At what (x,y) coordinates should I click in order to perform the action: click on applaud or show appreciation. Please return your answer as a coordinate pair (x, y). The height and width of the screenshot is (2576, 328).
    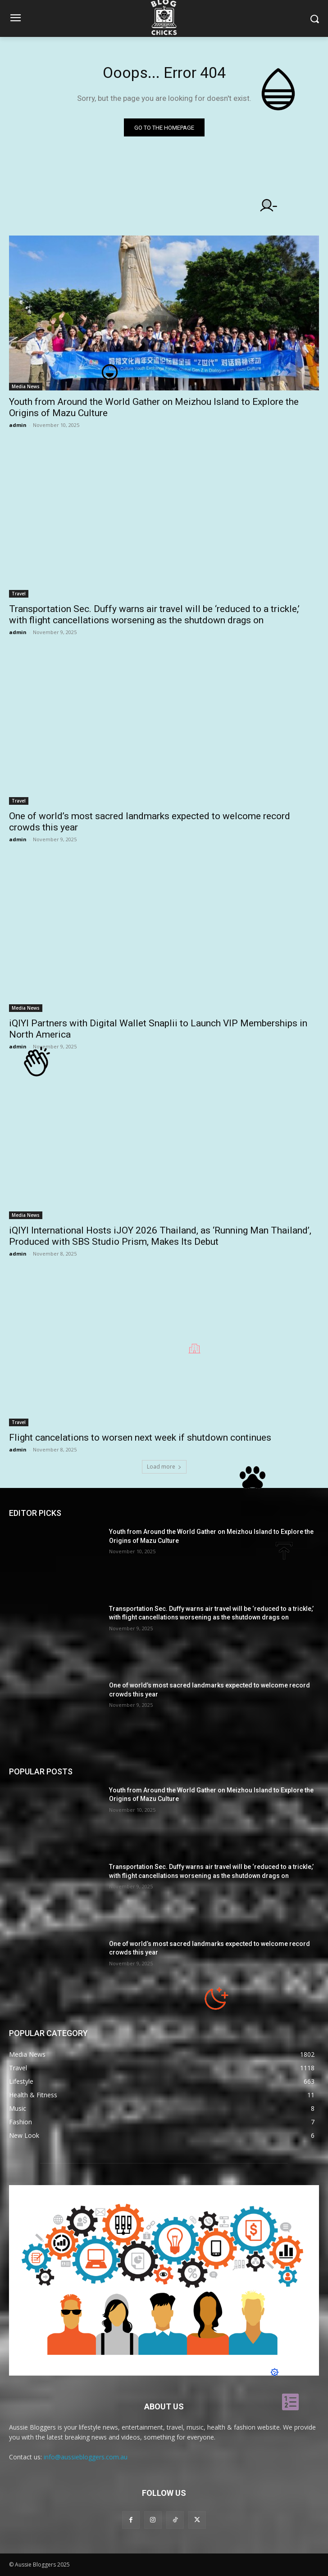
    Looking at the image, I should click on (36, 1061).